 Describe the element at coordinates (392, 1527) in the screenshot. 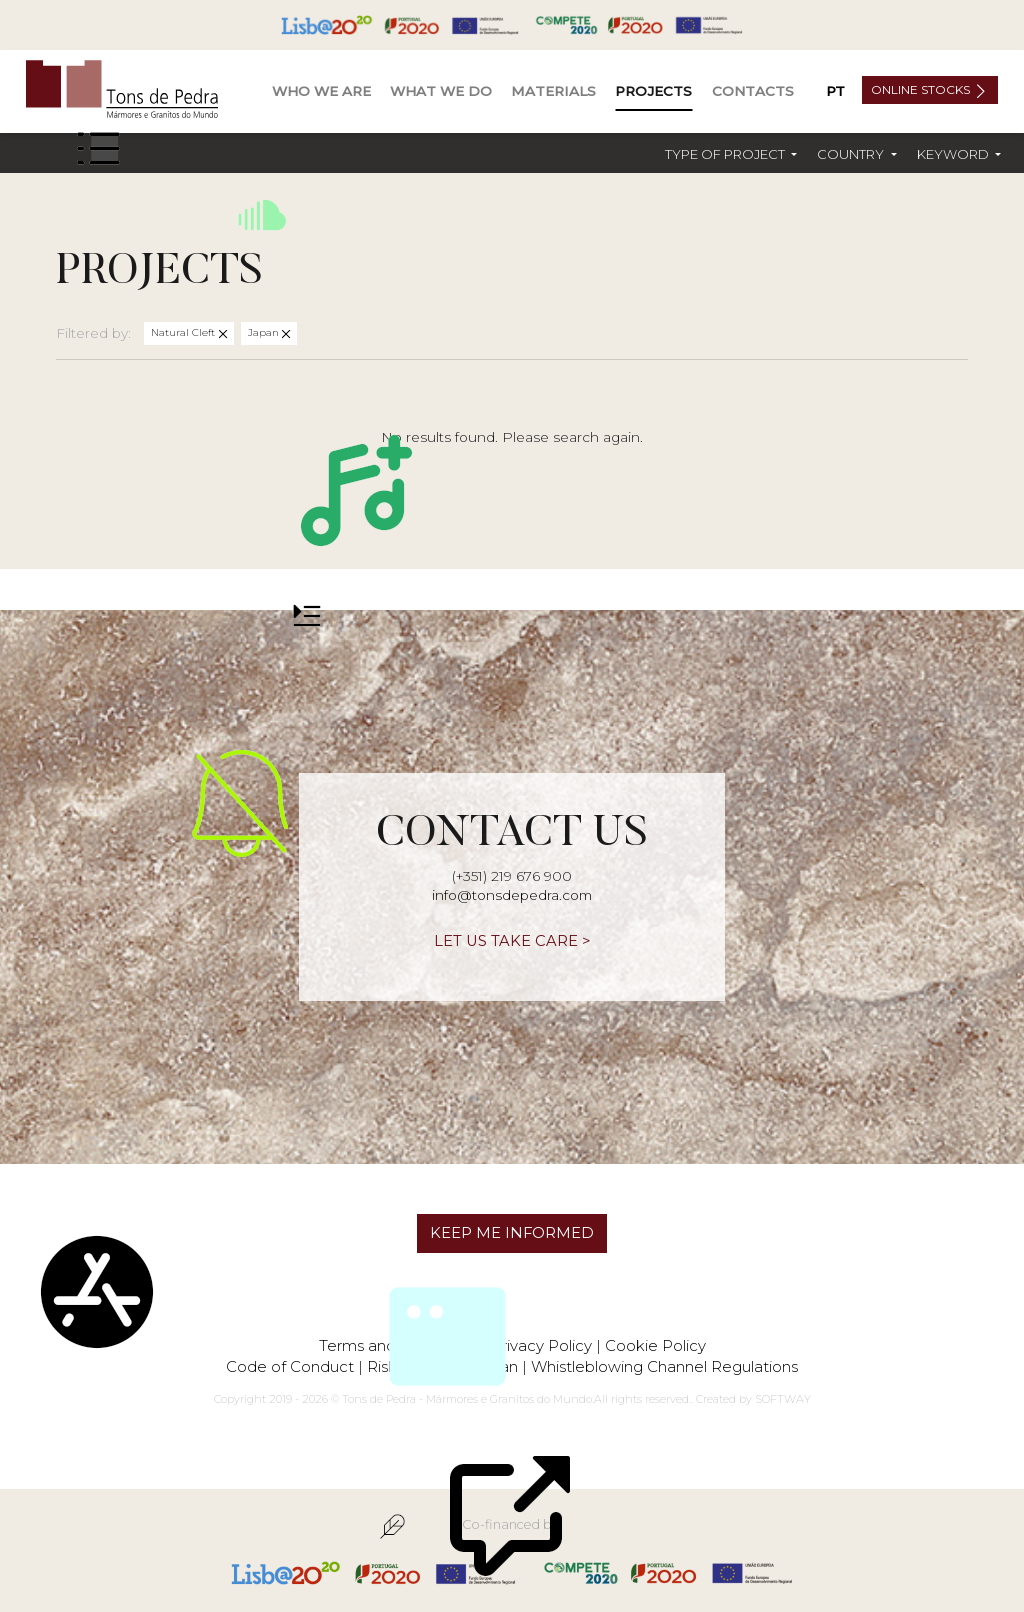

I see `compose a new post or message` at that location.